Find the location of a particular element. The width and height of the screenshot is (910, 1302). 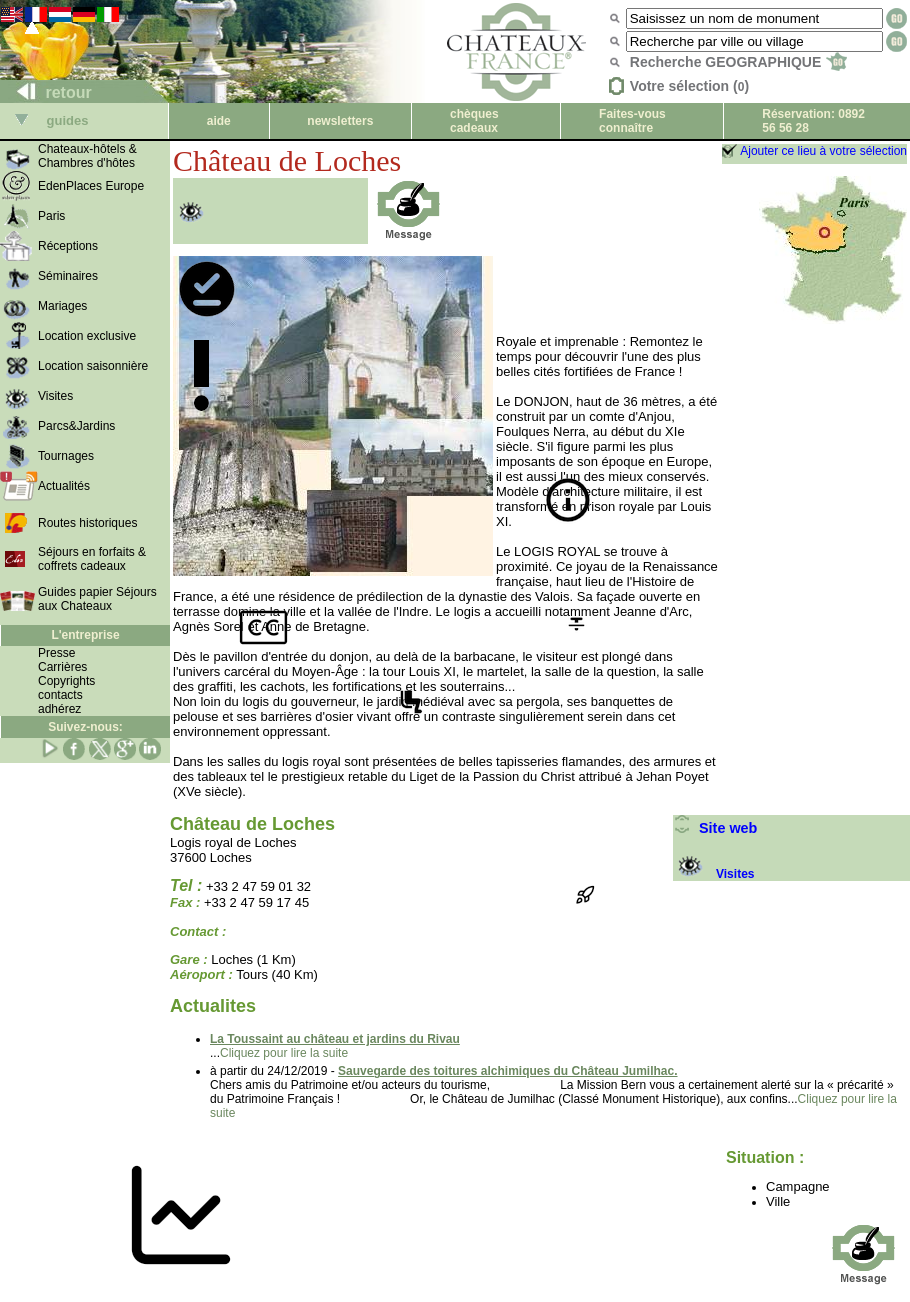

view analytics and trends is located at coordinates (181, 1215).